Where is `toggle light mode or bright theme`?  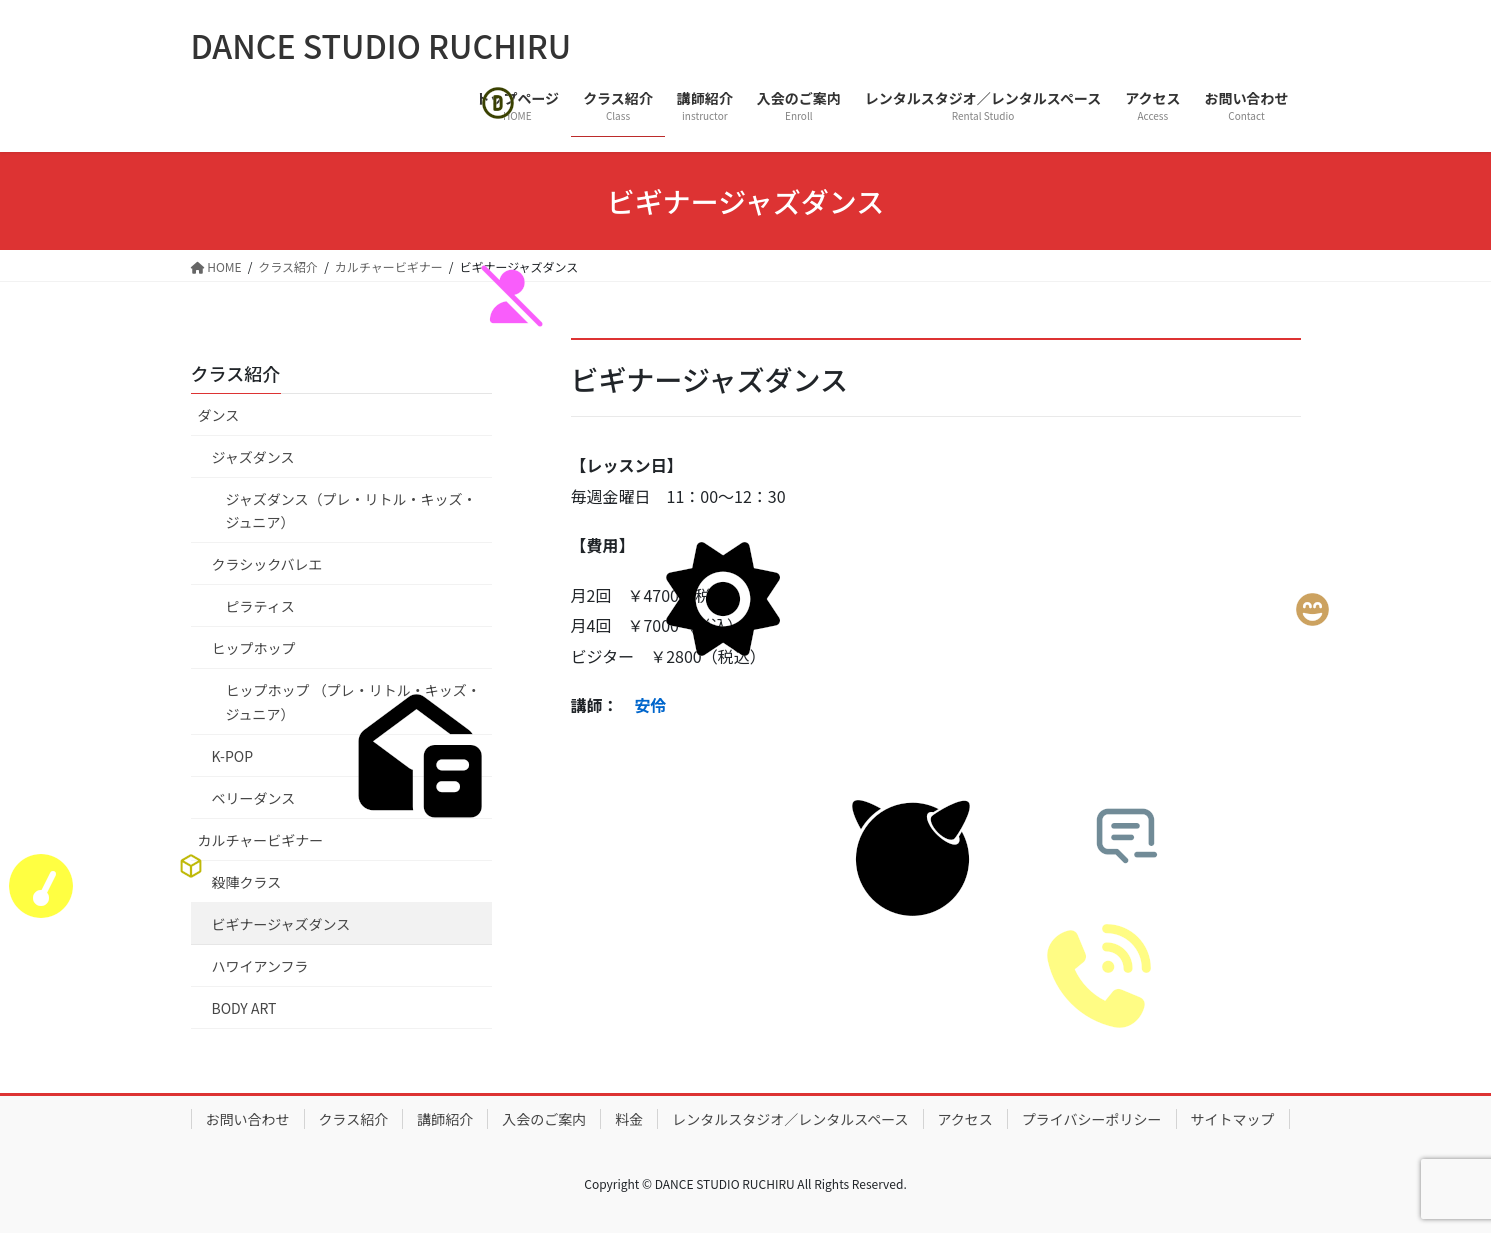
toggle light mode or bright theme is located at coordinates (723, 599).